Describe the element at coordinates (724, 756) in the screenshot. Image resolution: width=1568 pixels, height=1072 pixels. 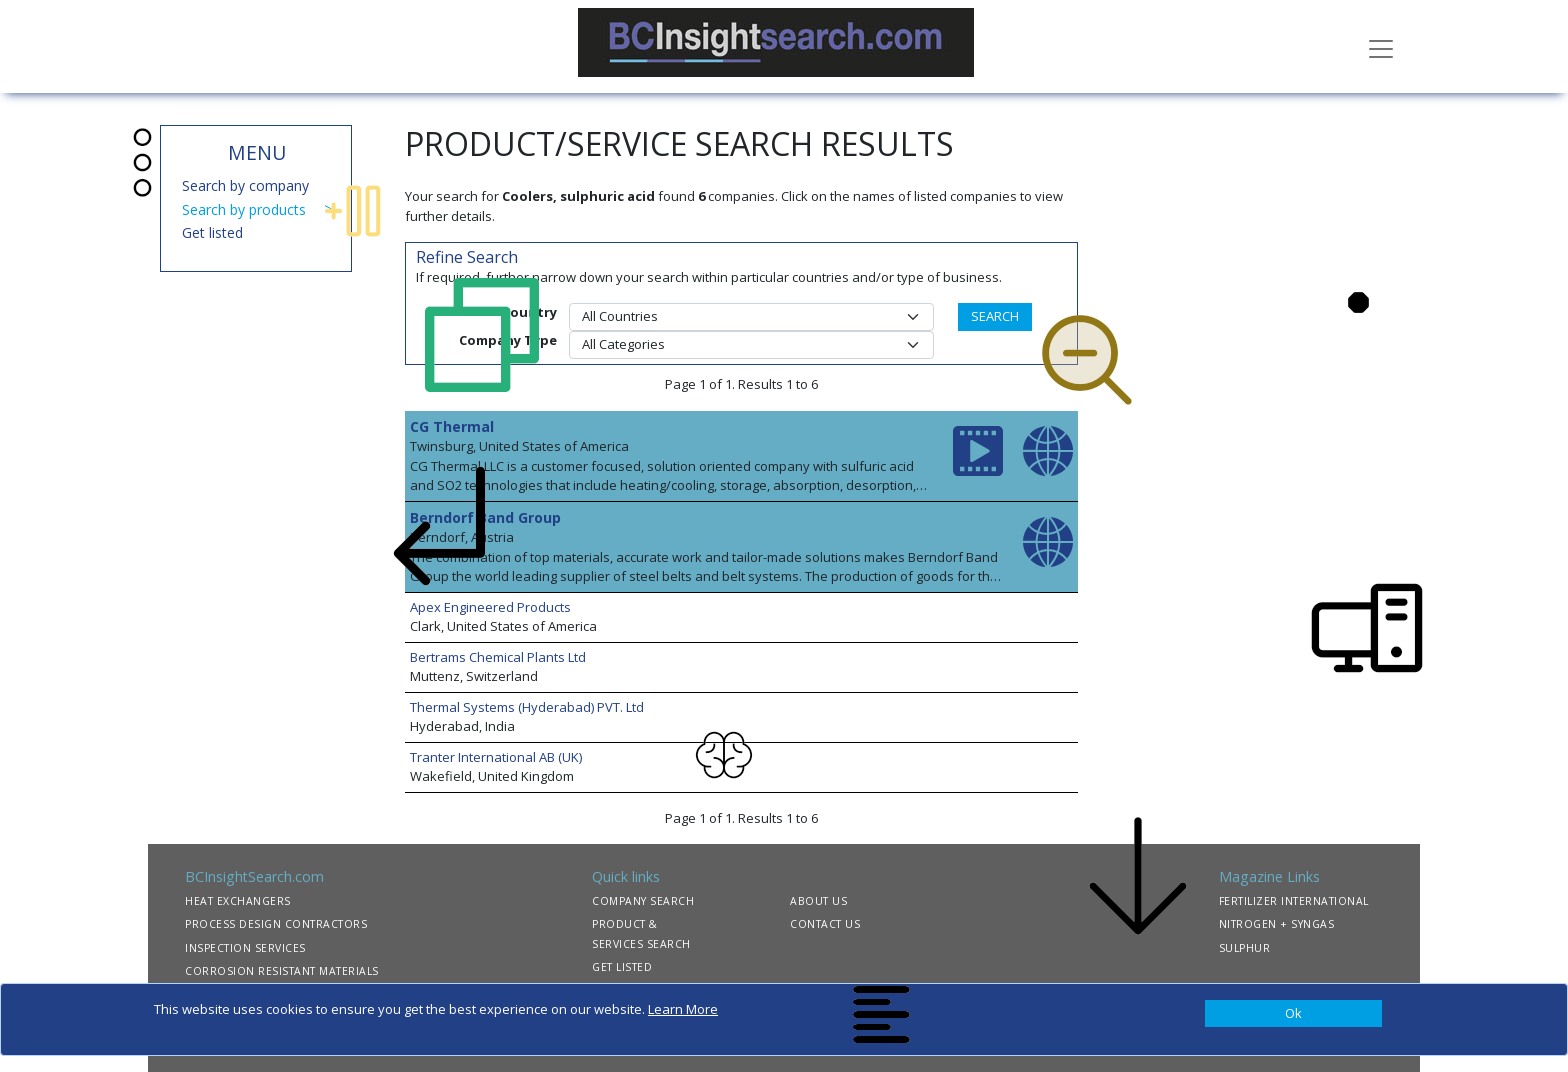
I see `access AI or smart features` at that location.